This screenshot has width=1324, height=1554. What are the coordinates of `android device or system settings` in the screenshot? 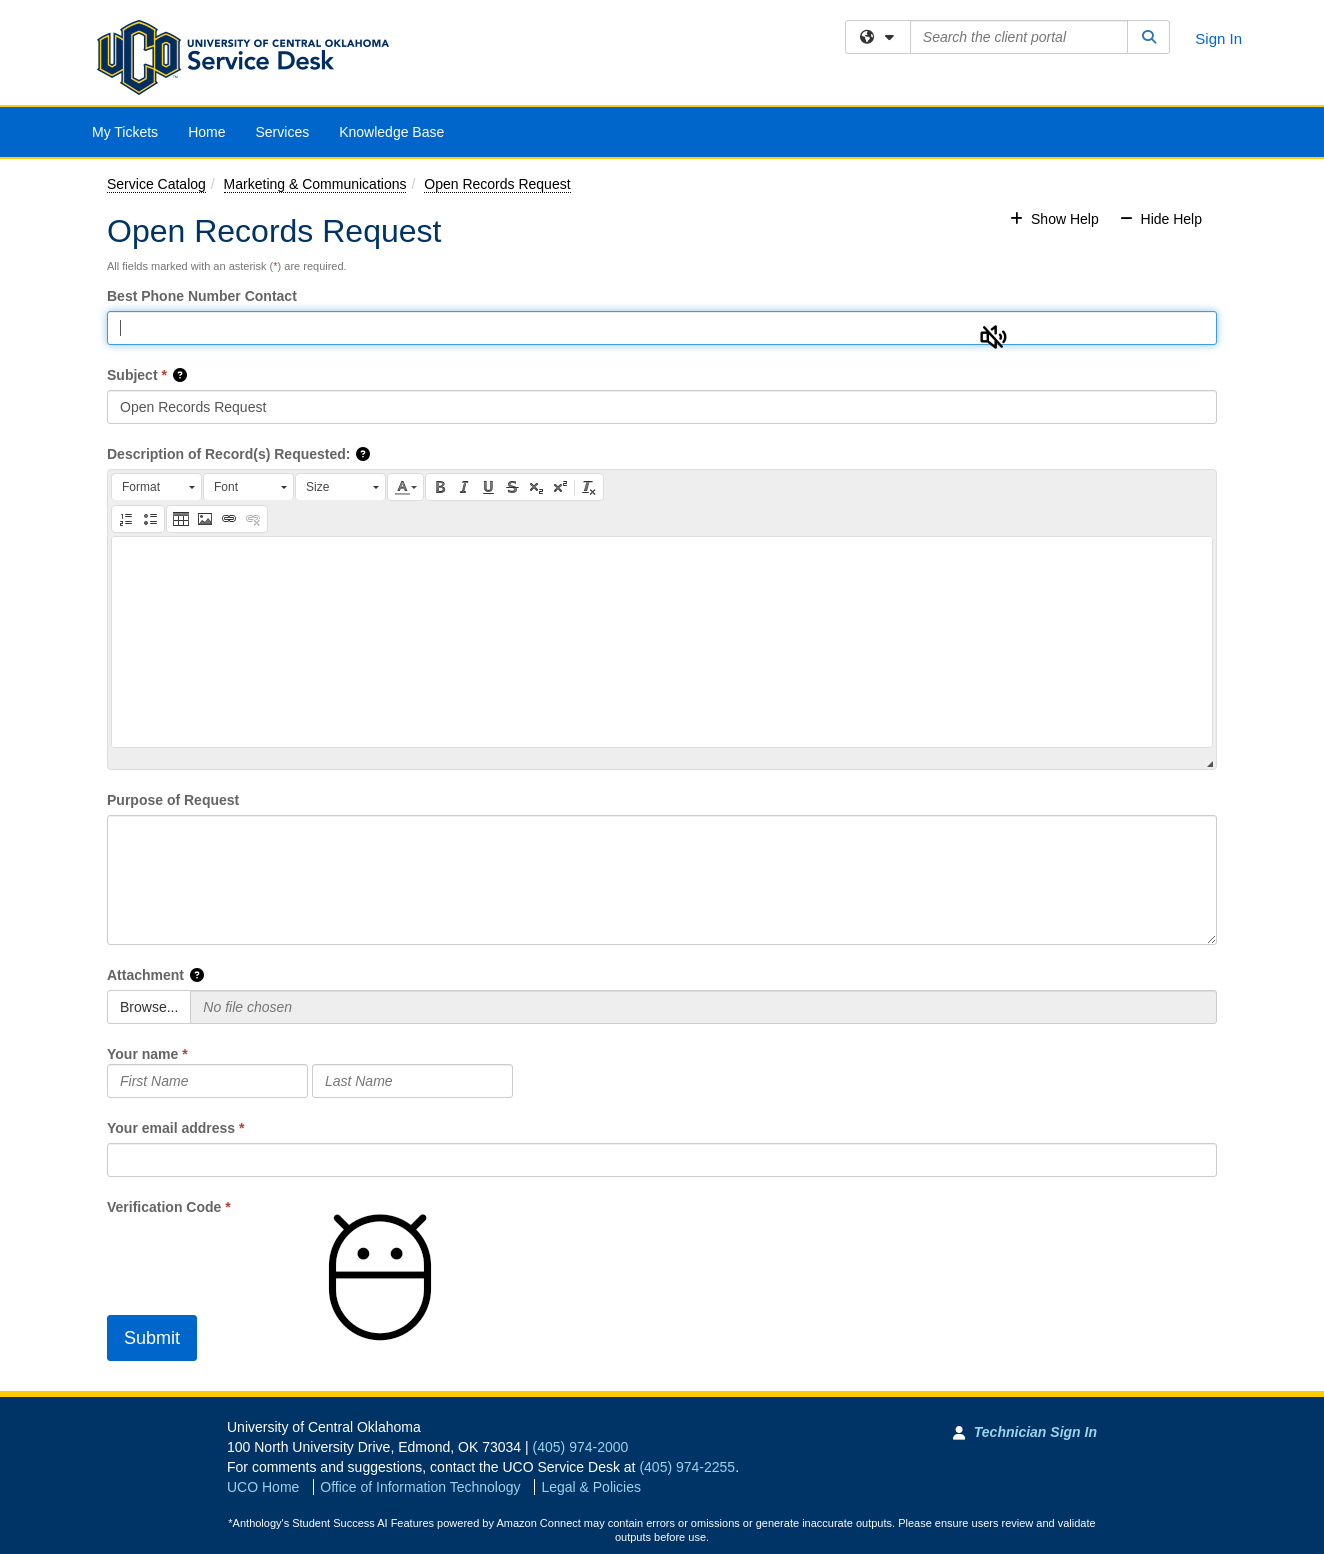 It's located at (380, 1275).